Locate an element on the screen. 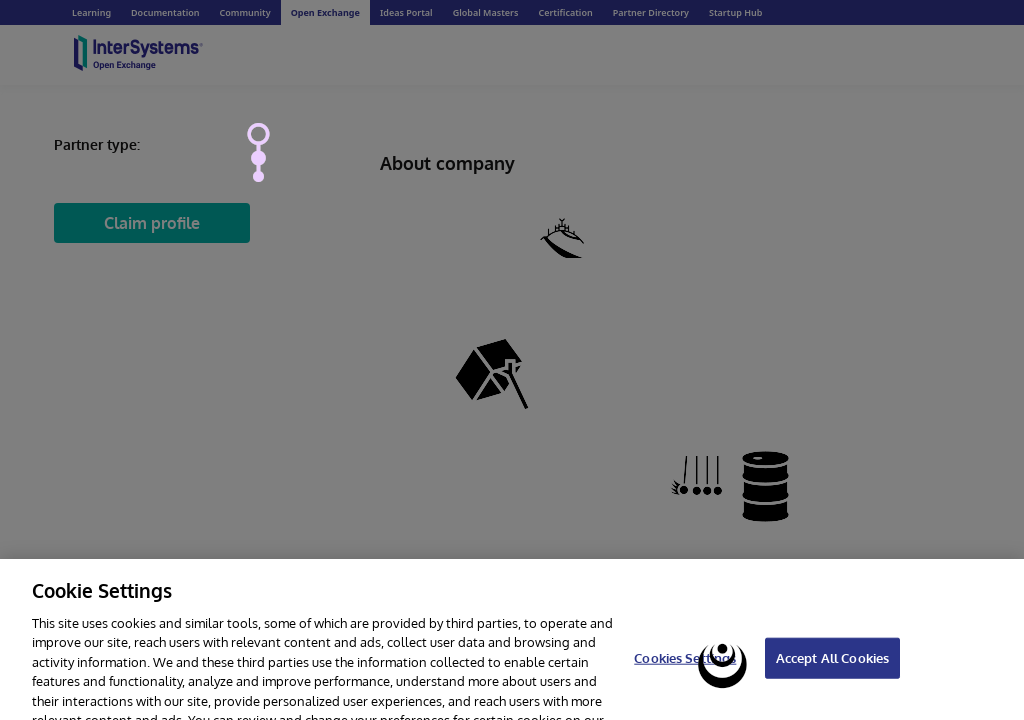 This screenshot has height=720, width=1024. indicates a nodular or clustered data structure is located at coordinates (258, 152).